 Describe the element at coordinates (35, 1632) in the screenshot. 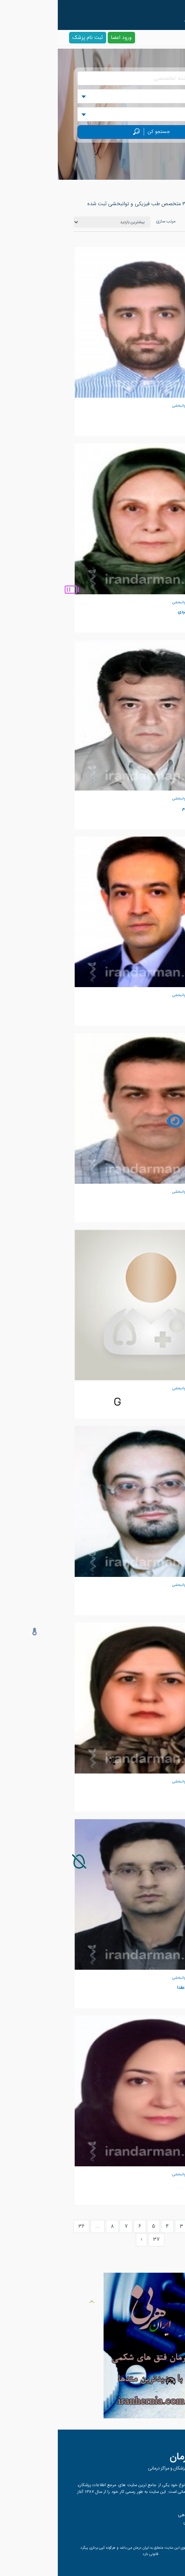

I see `indicates lowest temperature setting or reading` at that location.